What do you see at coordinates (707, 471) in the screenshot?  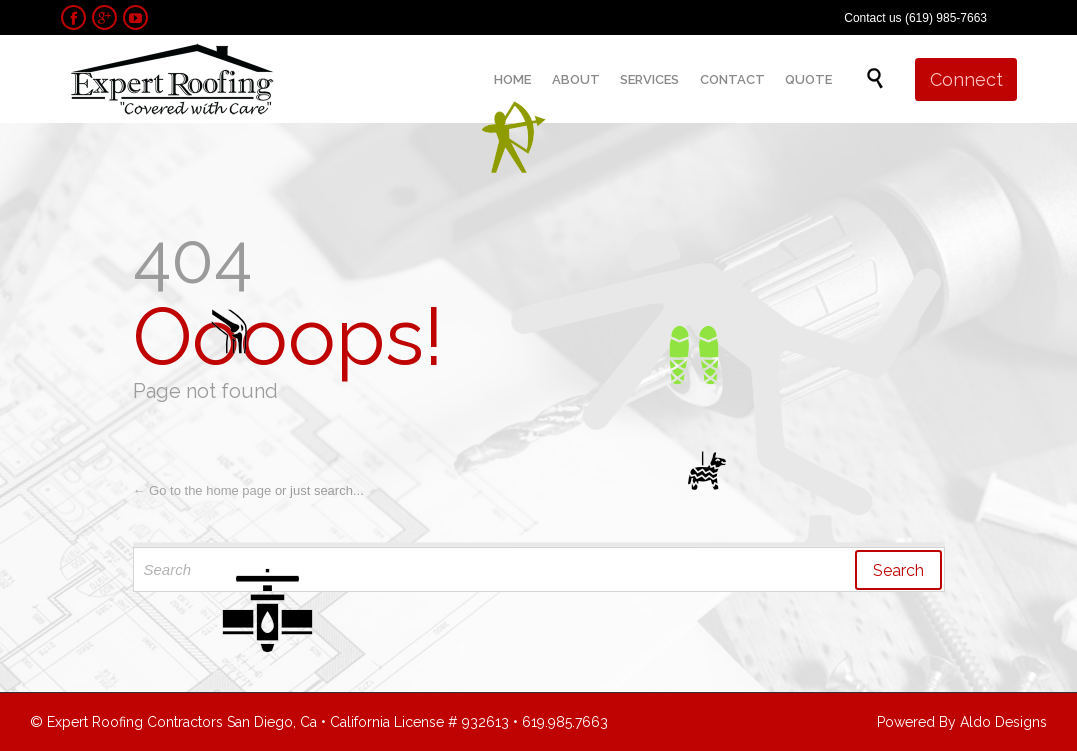 I see `party or celebration theme indicator` at bounding box center [707, 471].